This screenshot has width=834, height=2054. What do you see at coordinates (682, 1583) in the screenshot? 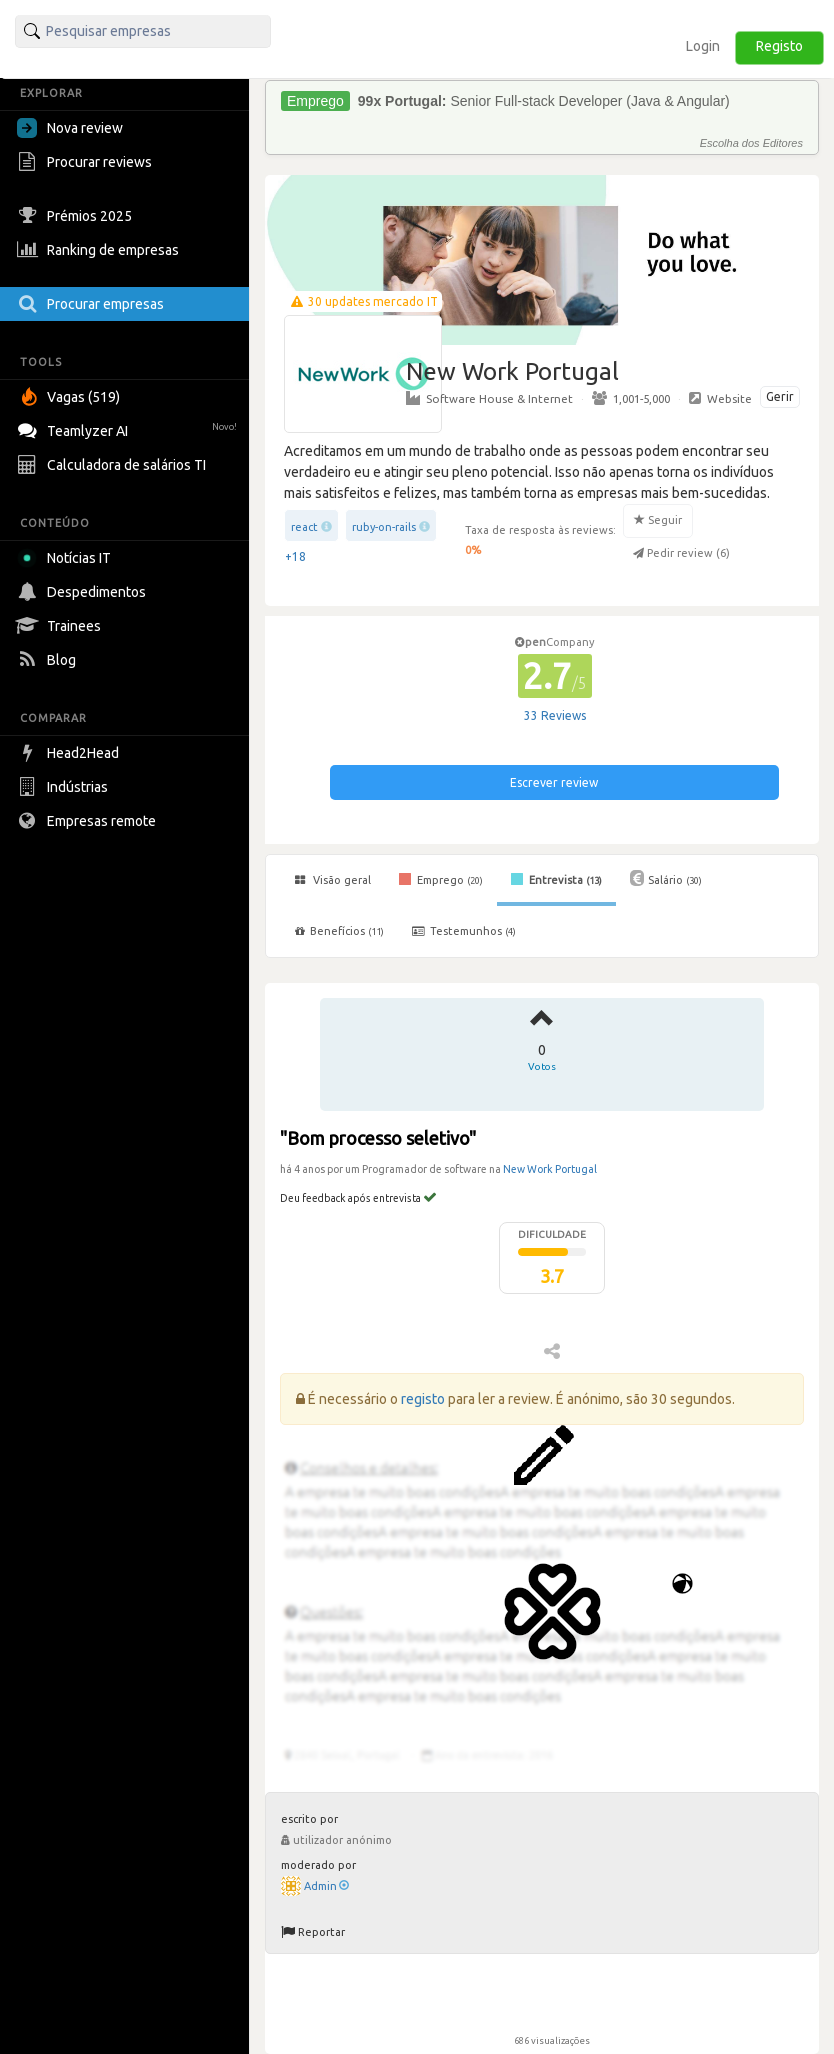
I see `access games or entertainment features` at bounding box center [682, 1583].